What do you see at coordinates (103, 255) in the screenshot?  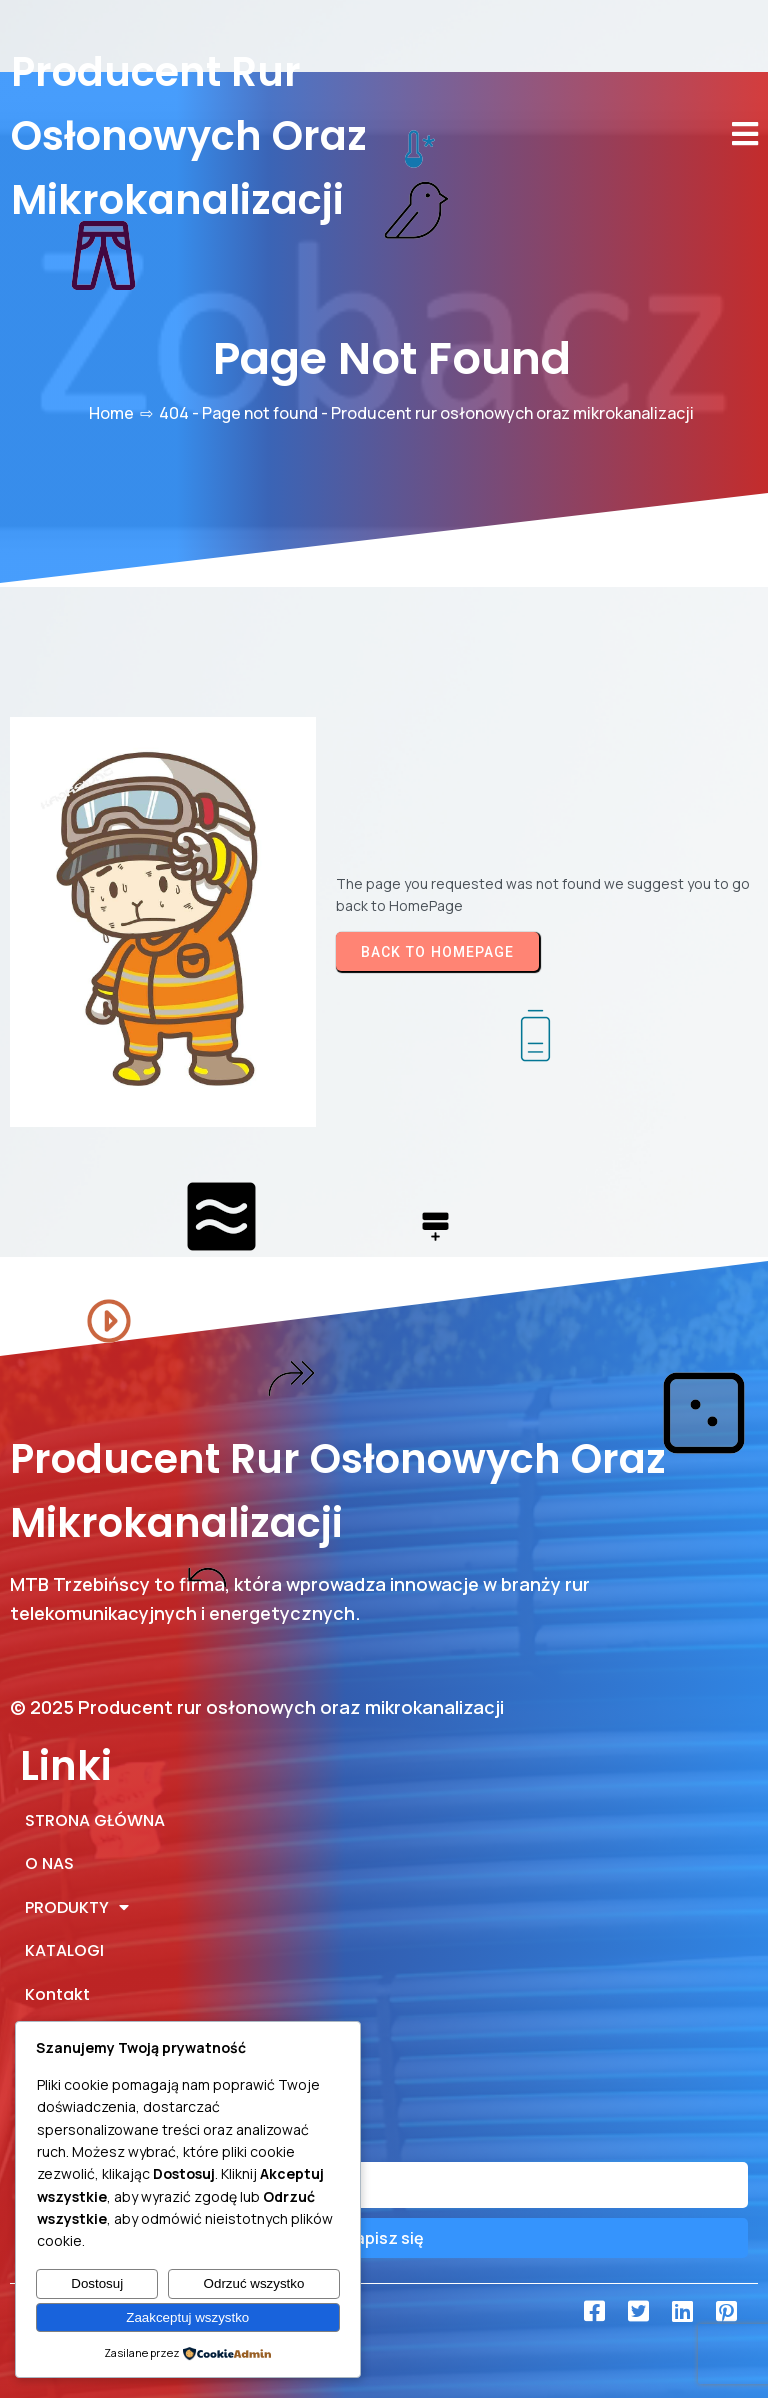 I see `browse pants or bottoms in a clothing app` at bounding box center [103, 255].